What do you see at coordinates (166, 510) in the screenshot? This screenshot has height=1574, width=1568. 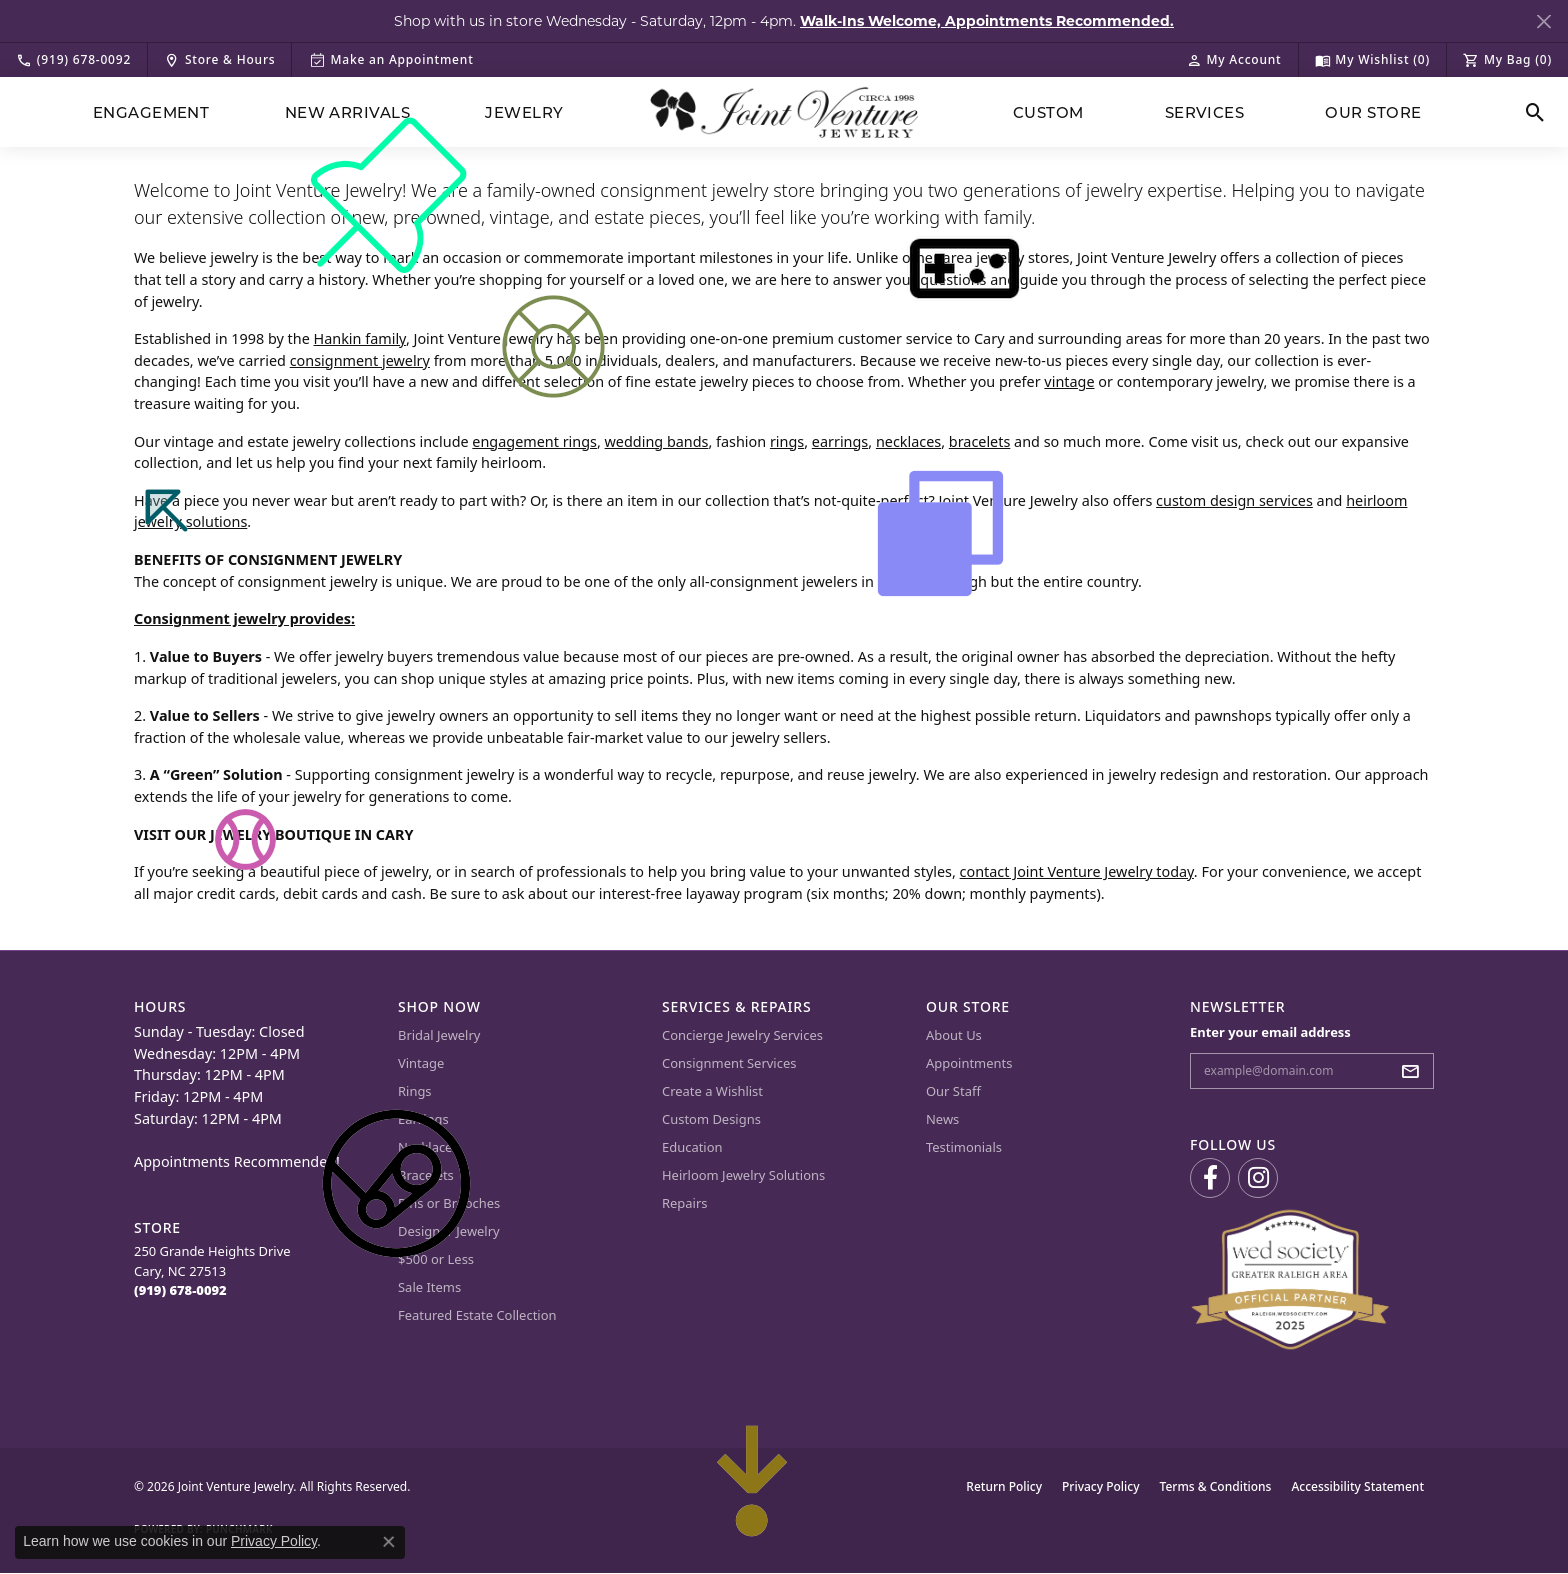 I see `navigate back to previous screen` at bounding box center [166, 510].